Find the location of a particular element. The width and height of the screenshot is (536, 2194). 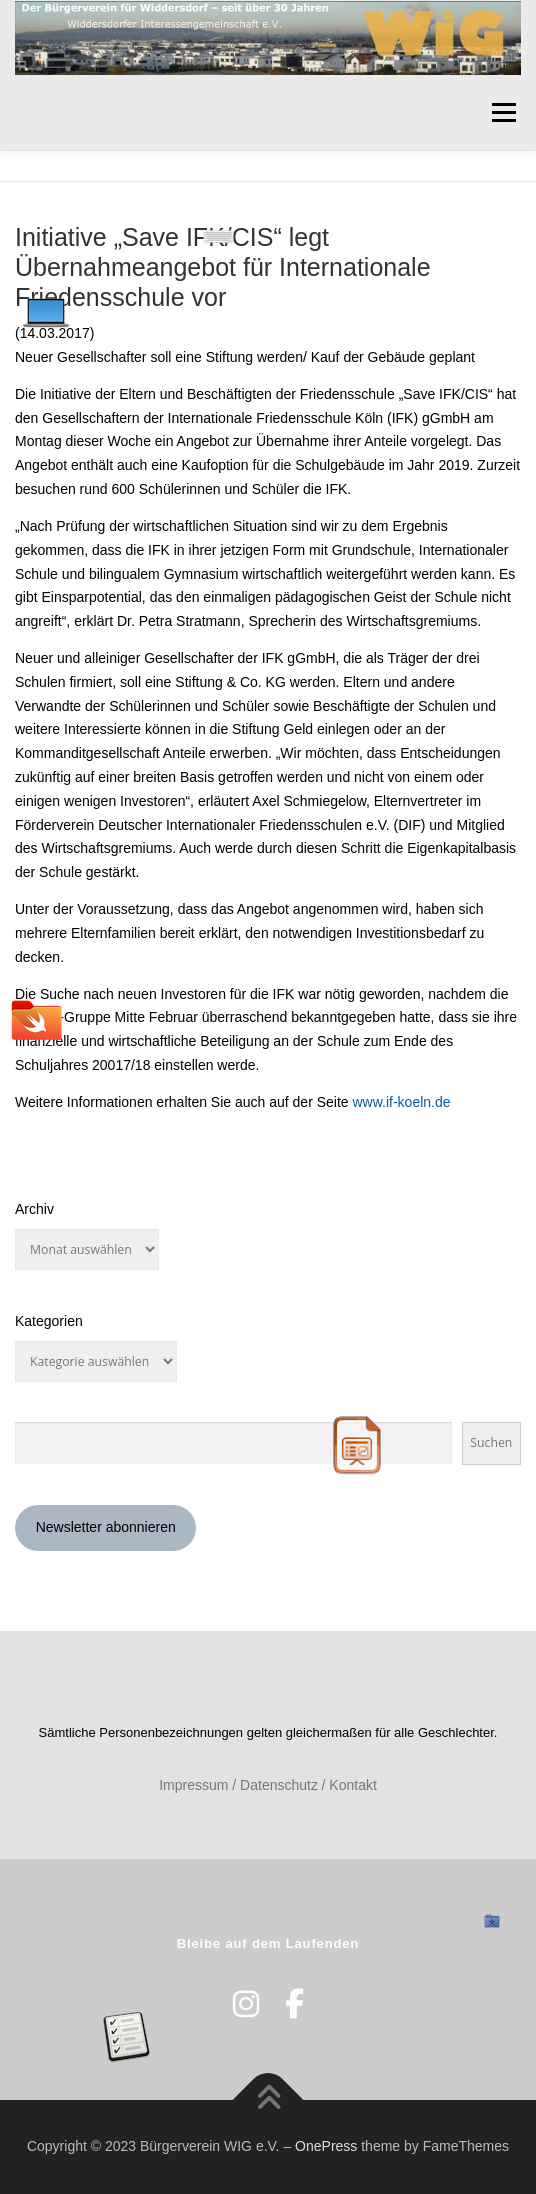

connect a bluetooth keyboard is located at coordinates (218, 236).